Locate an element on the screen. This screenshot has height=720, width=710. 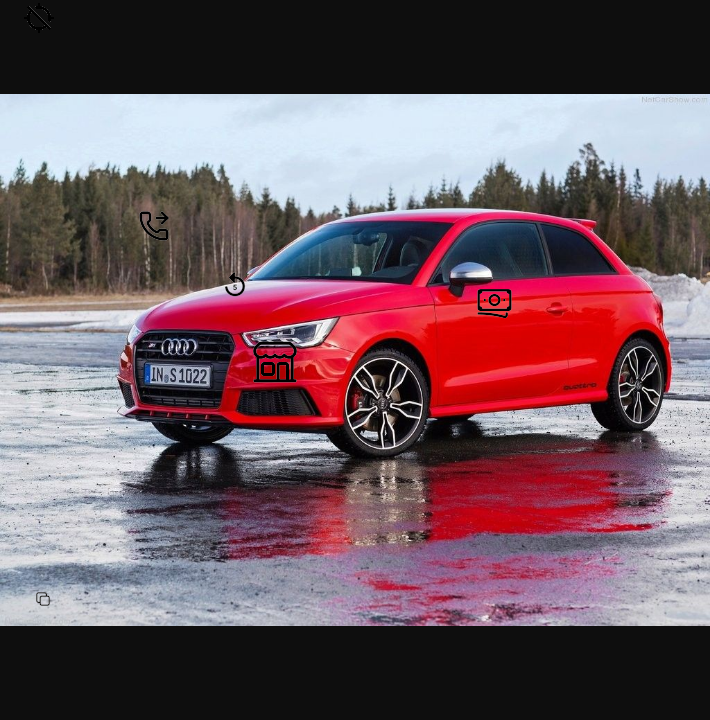
browse nearby stores or shops is located at coordinates (275, 362).